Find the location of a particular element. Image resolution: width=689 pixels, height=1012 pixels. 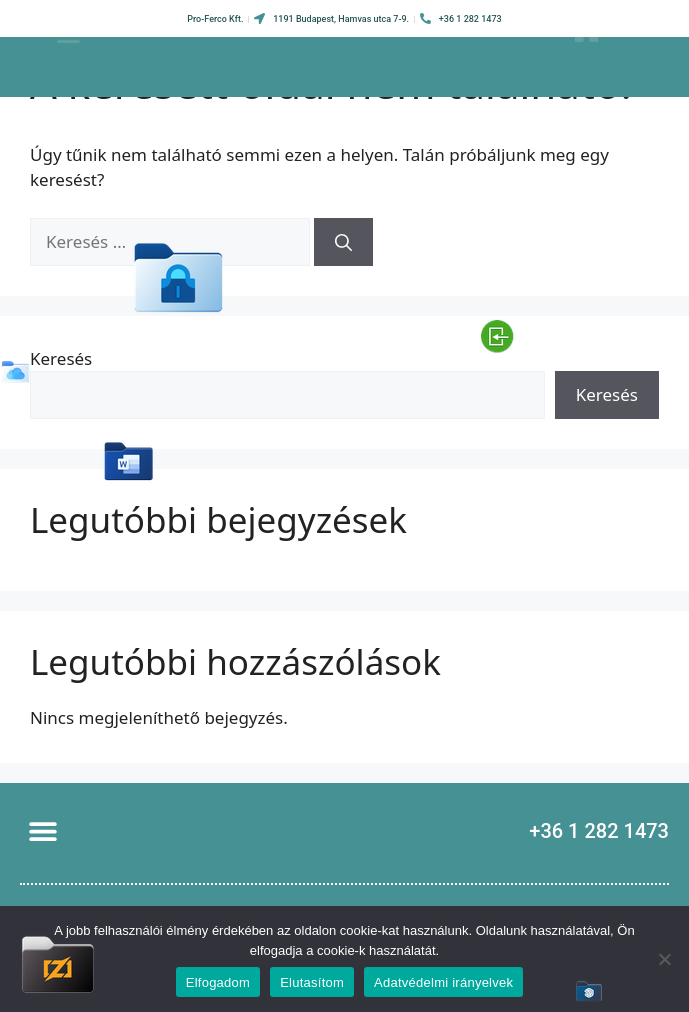

open sketchup project files folder is located at coordinates (589, 992).